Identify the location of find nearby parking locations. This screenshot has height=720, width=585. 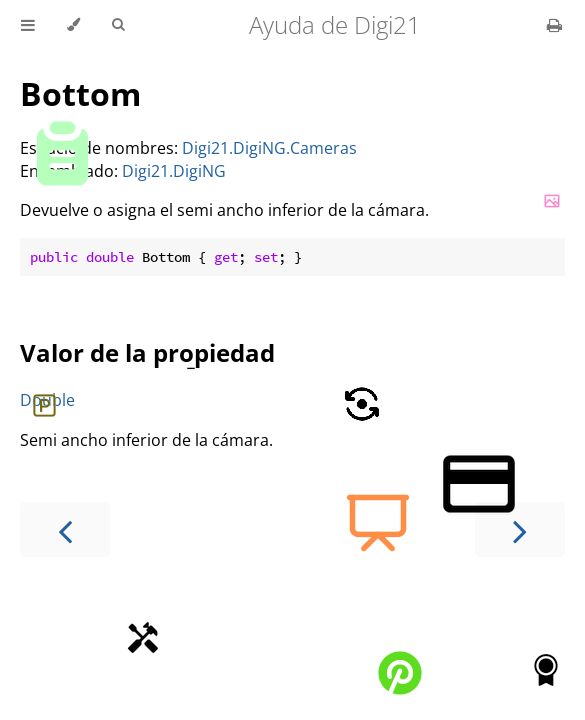
(44, 405).